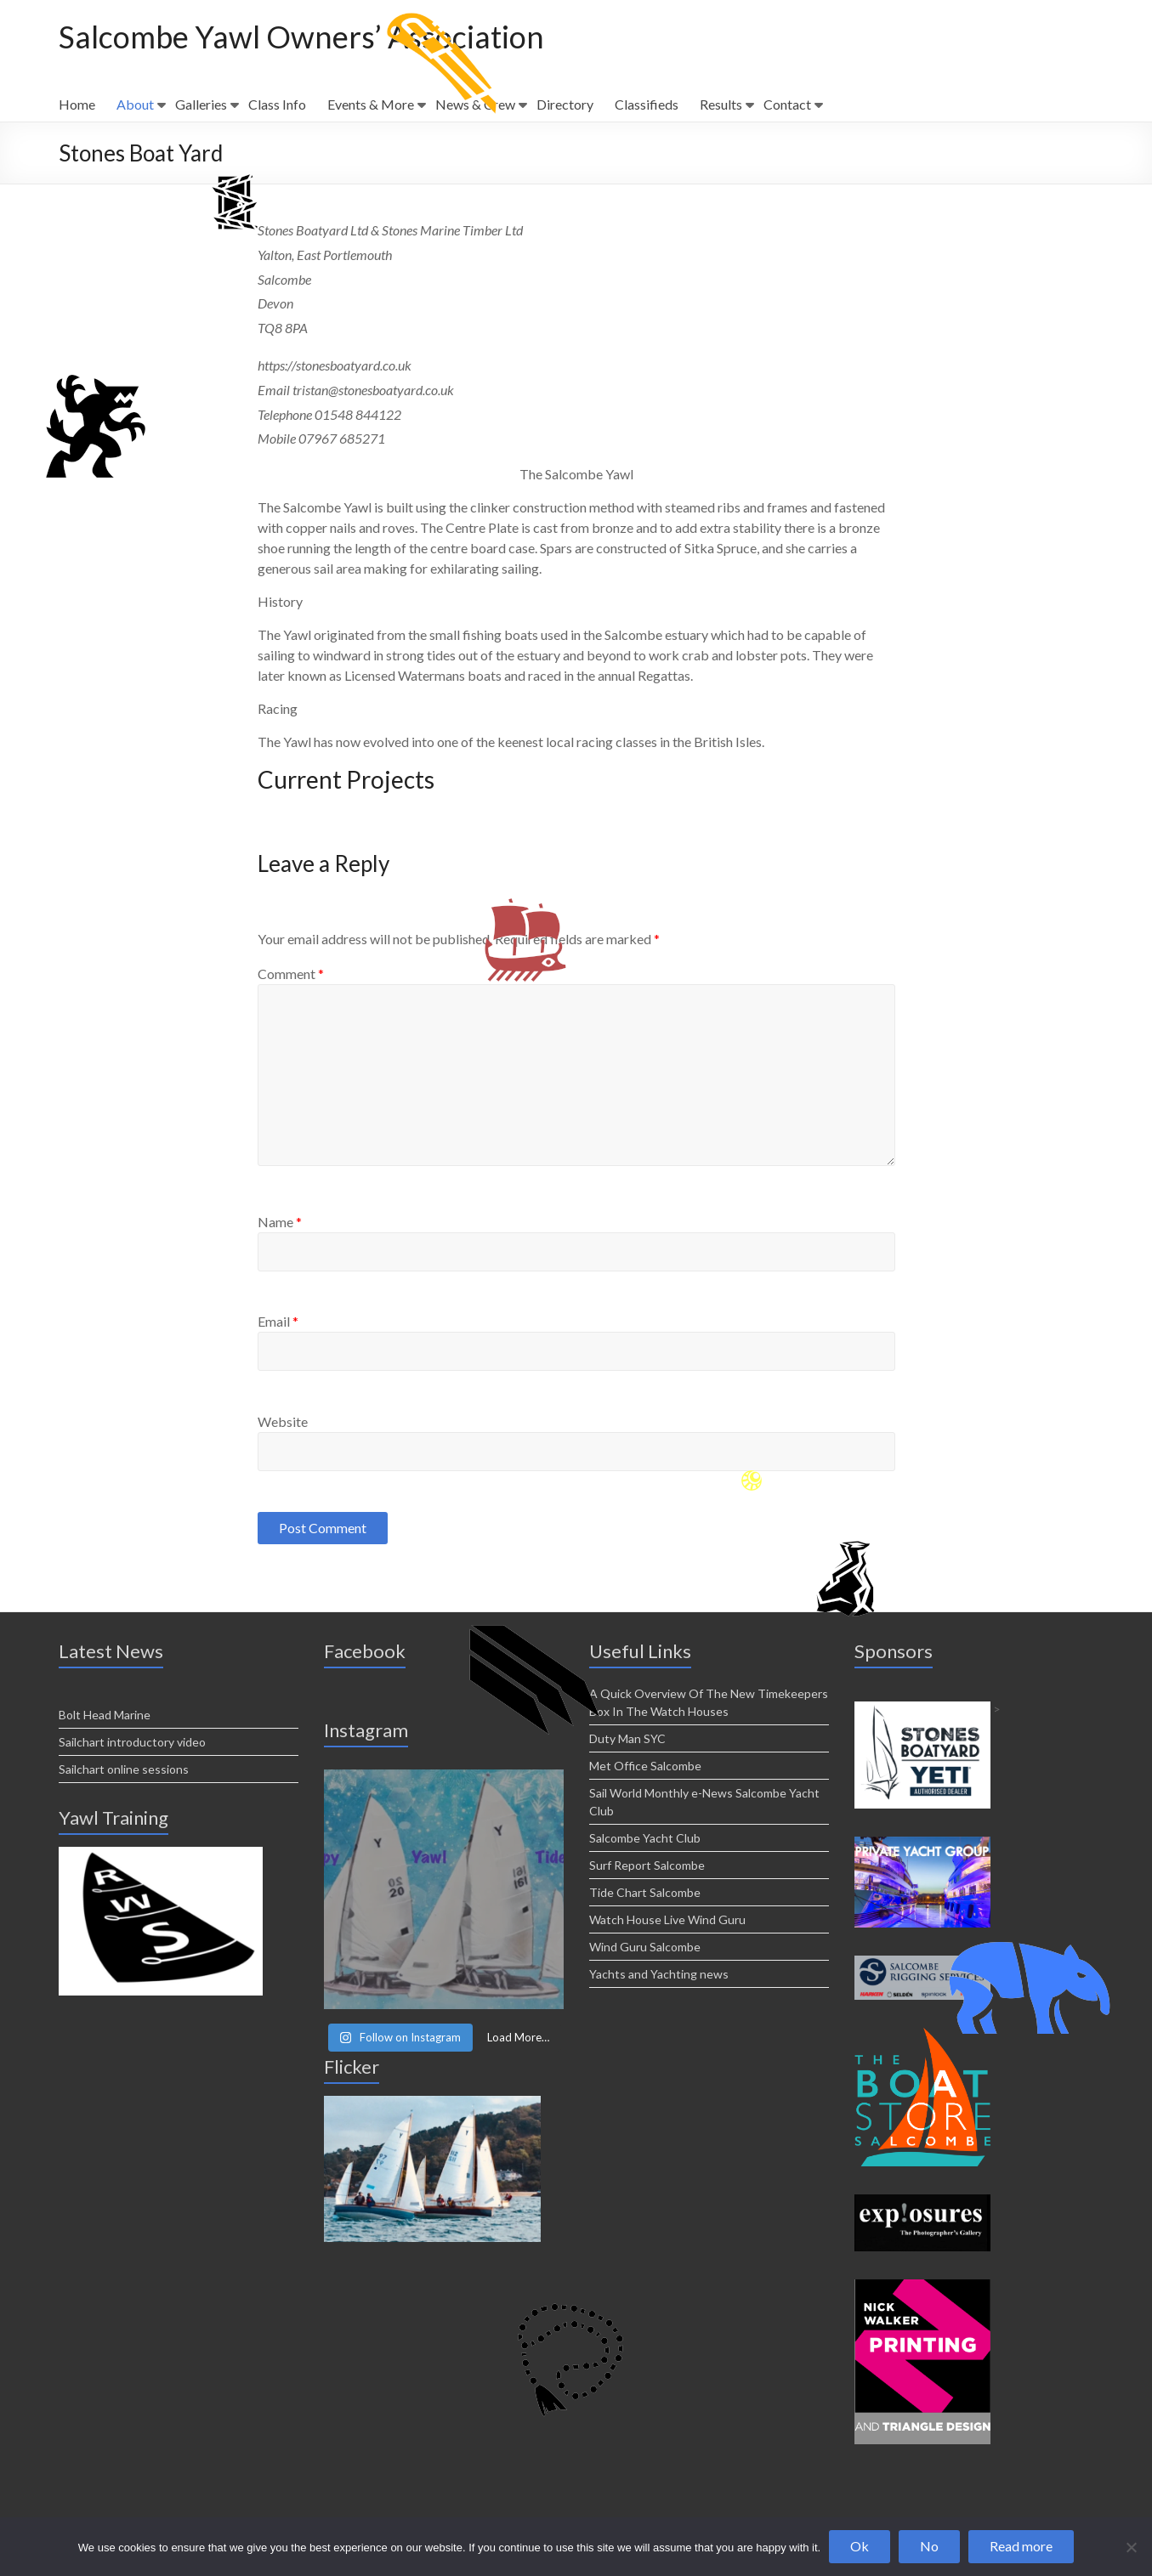  What do you see at coordinates (535, 1690) in the screenshot?
I see `equip claws or melee weapon` at bounding box center [535, 1690].